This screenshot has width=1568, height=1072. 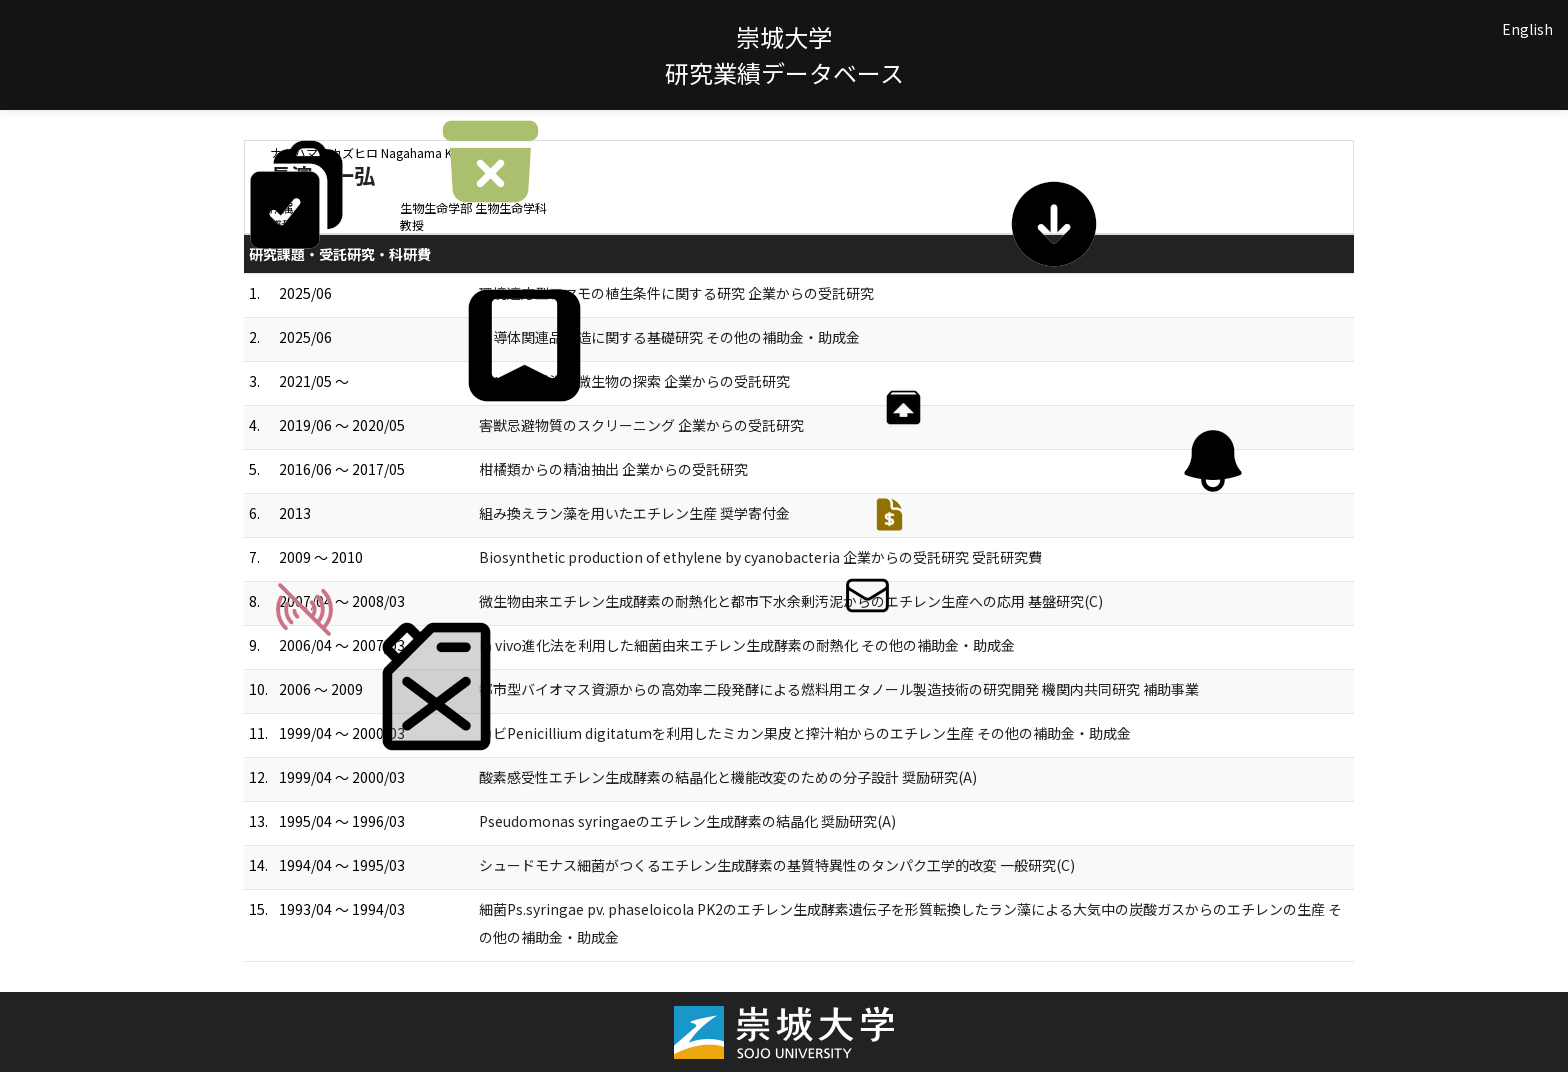 What do you see at coordinates (903, 407) in the screenshot?
I see `restore item from archive` at bounding box center [903, 407].